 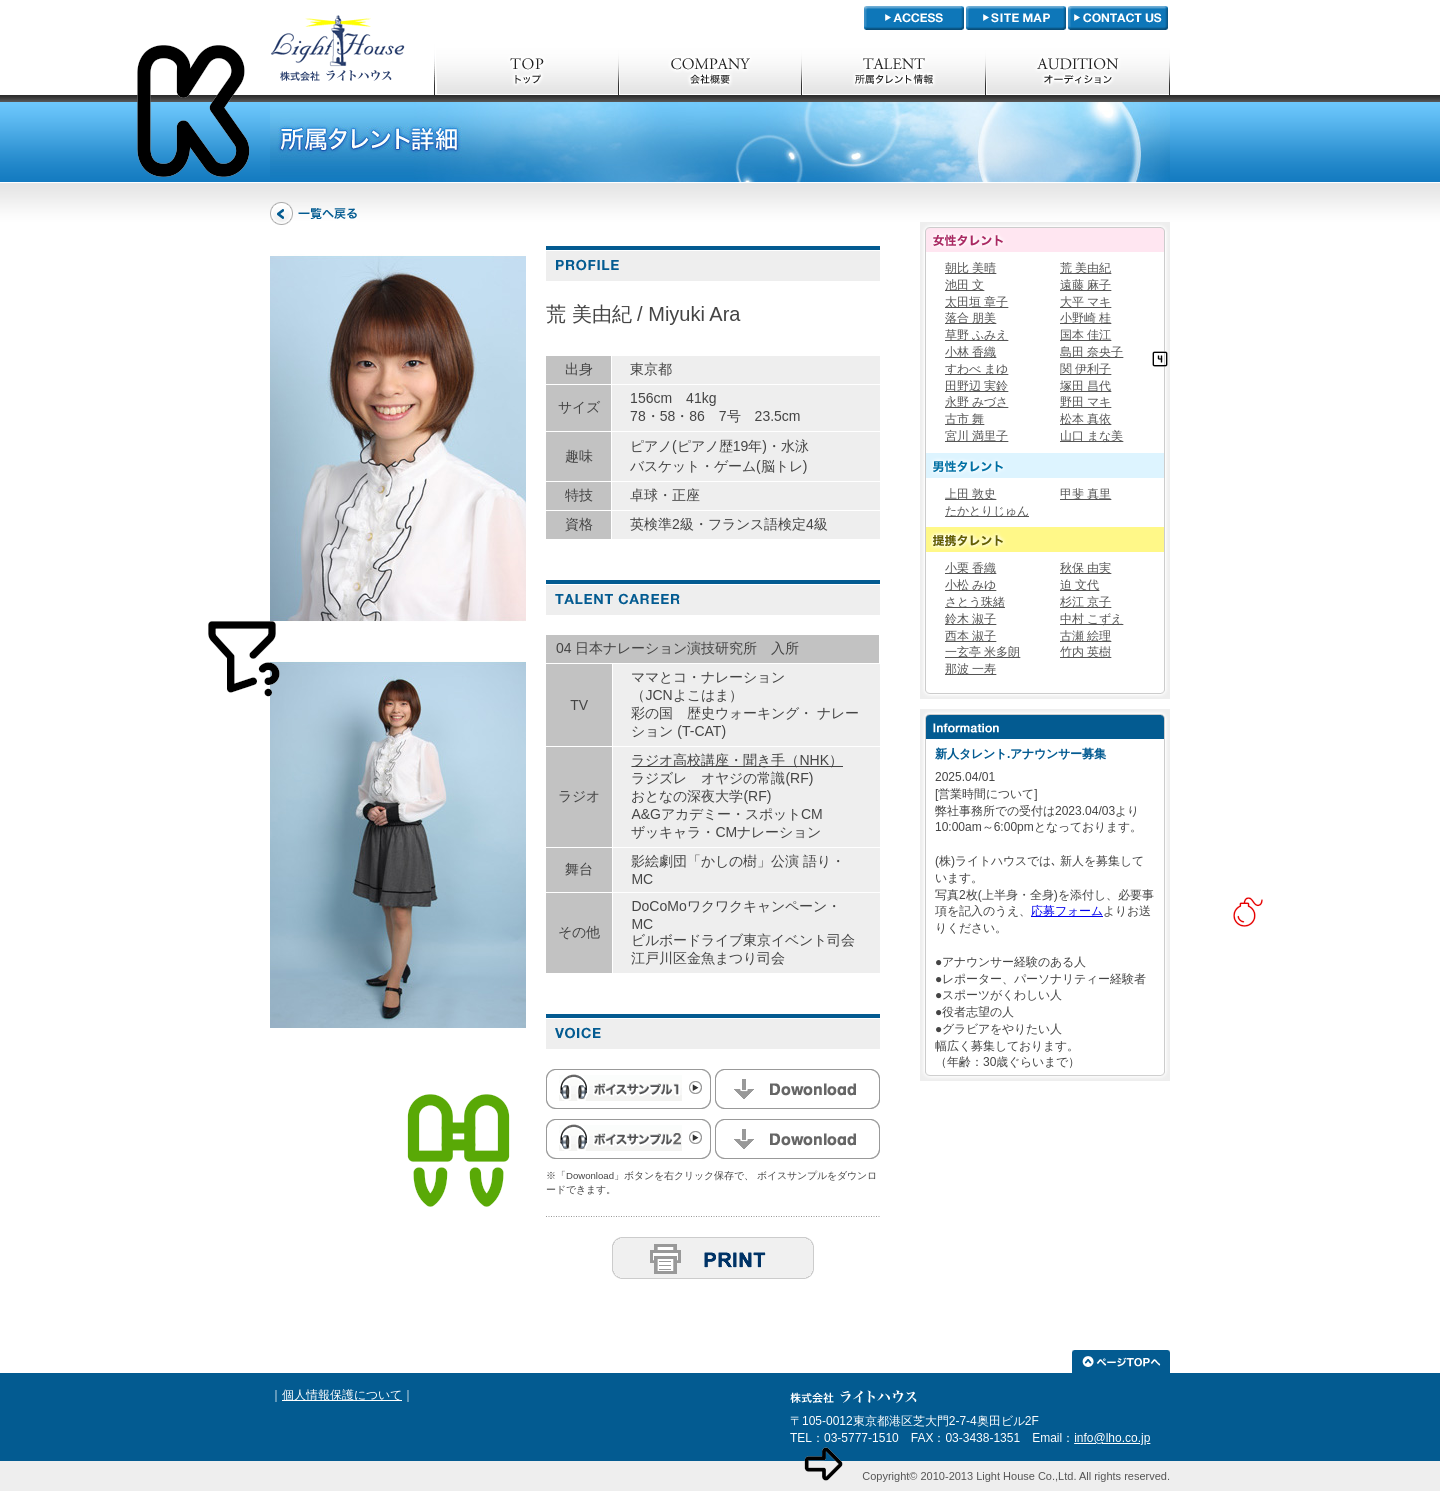 I want to click on access jetpack or boost feature, so click(x=458, y=1150).